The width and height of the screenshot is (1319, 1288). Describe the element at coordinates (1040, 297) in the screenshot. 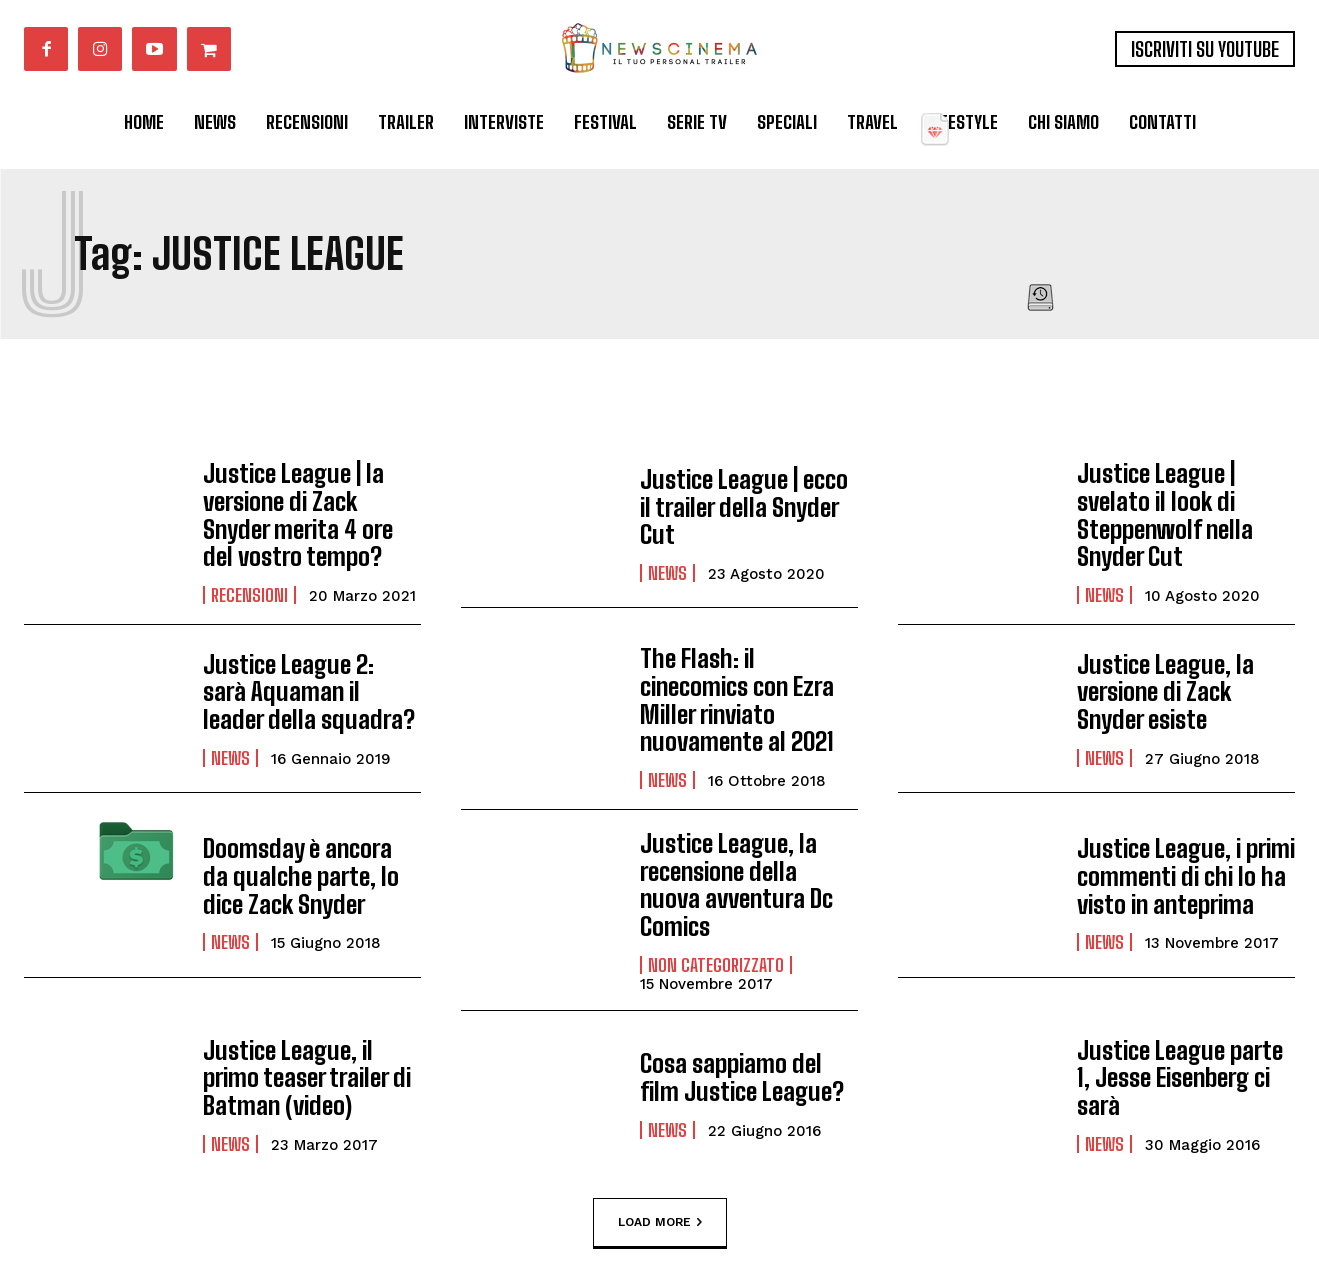

I see `access time machine backups` at that location.